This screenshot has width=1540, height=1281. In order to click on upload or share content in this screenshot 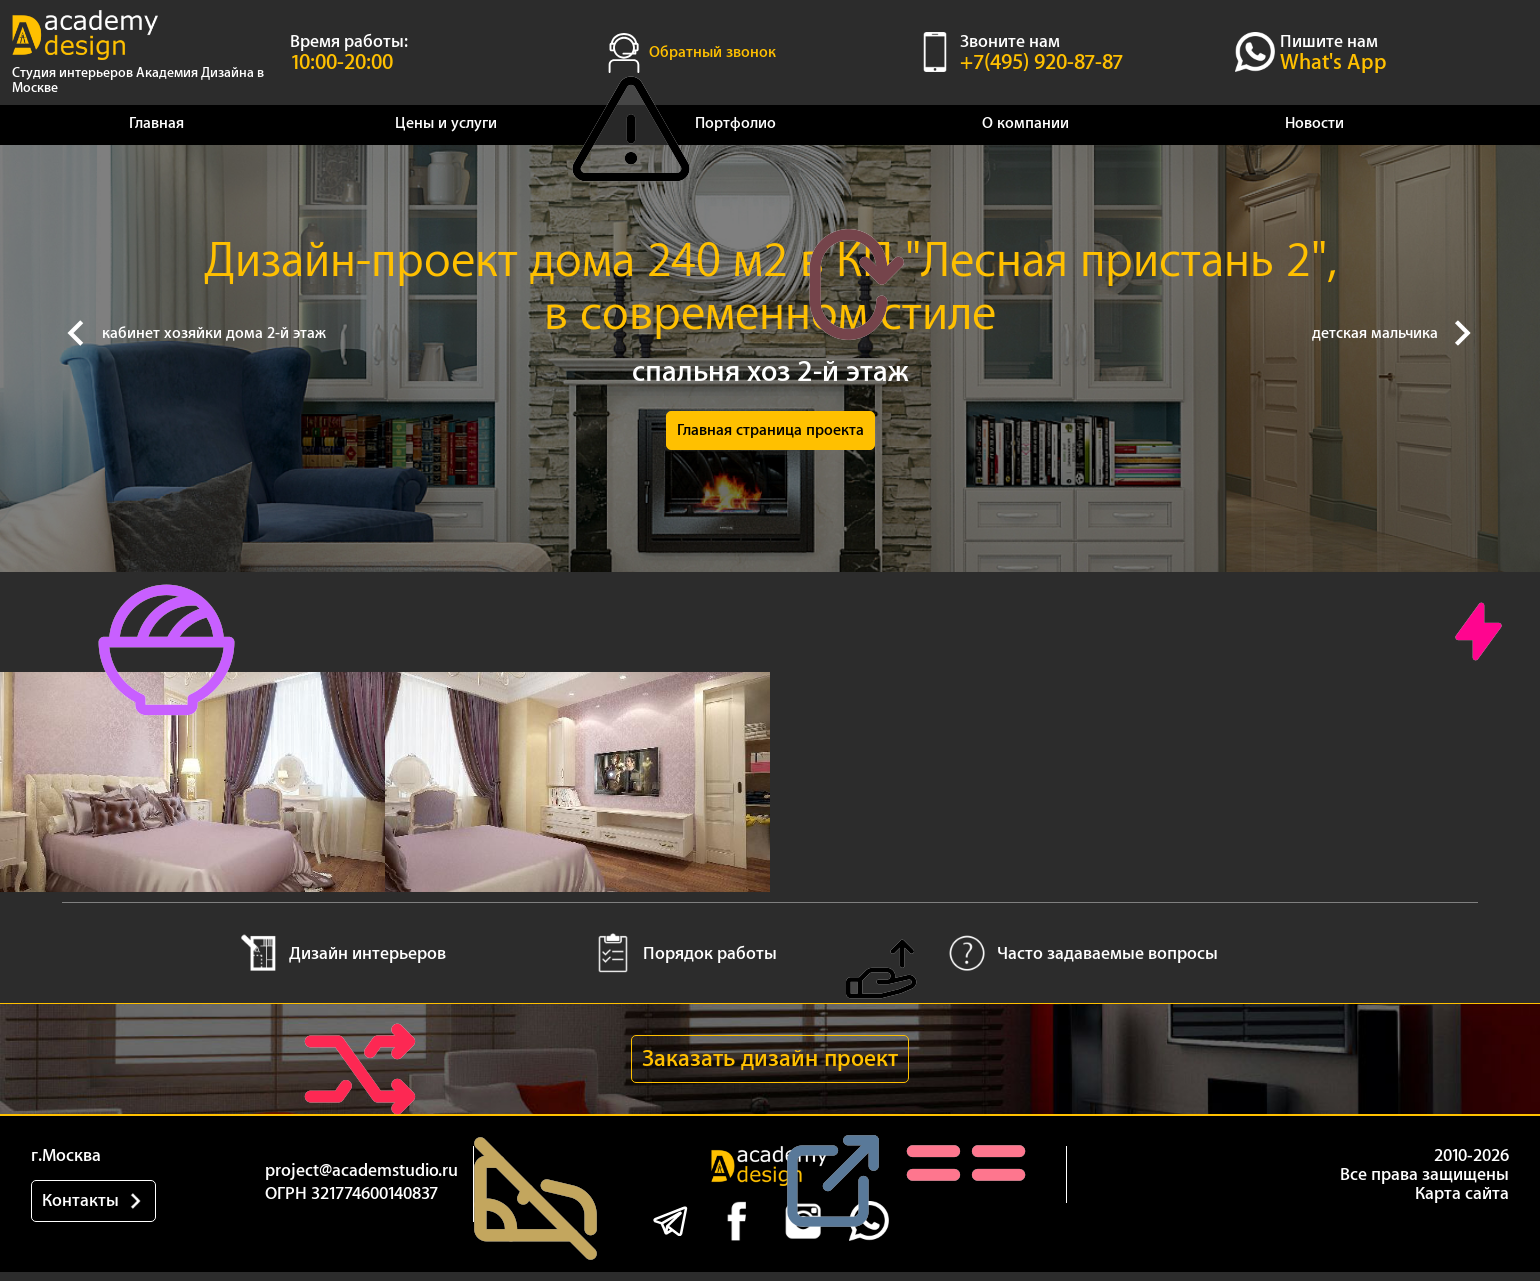, I will do `click(883, 972)`.